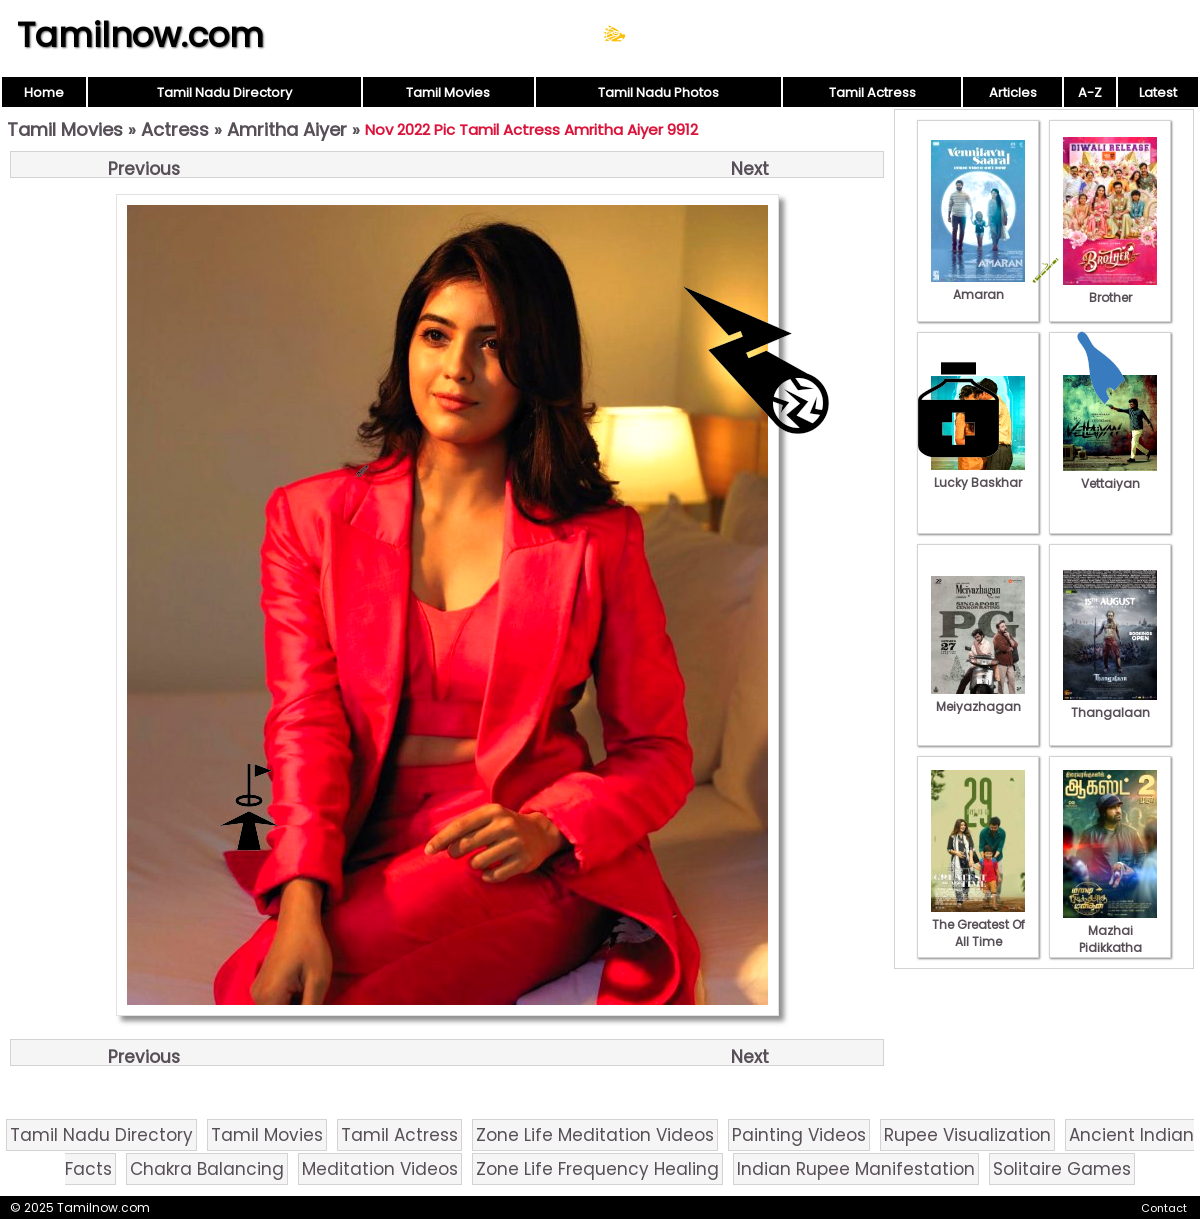  I want to click on aztec eagle symbol or cultural icon, so click(614, 33).